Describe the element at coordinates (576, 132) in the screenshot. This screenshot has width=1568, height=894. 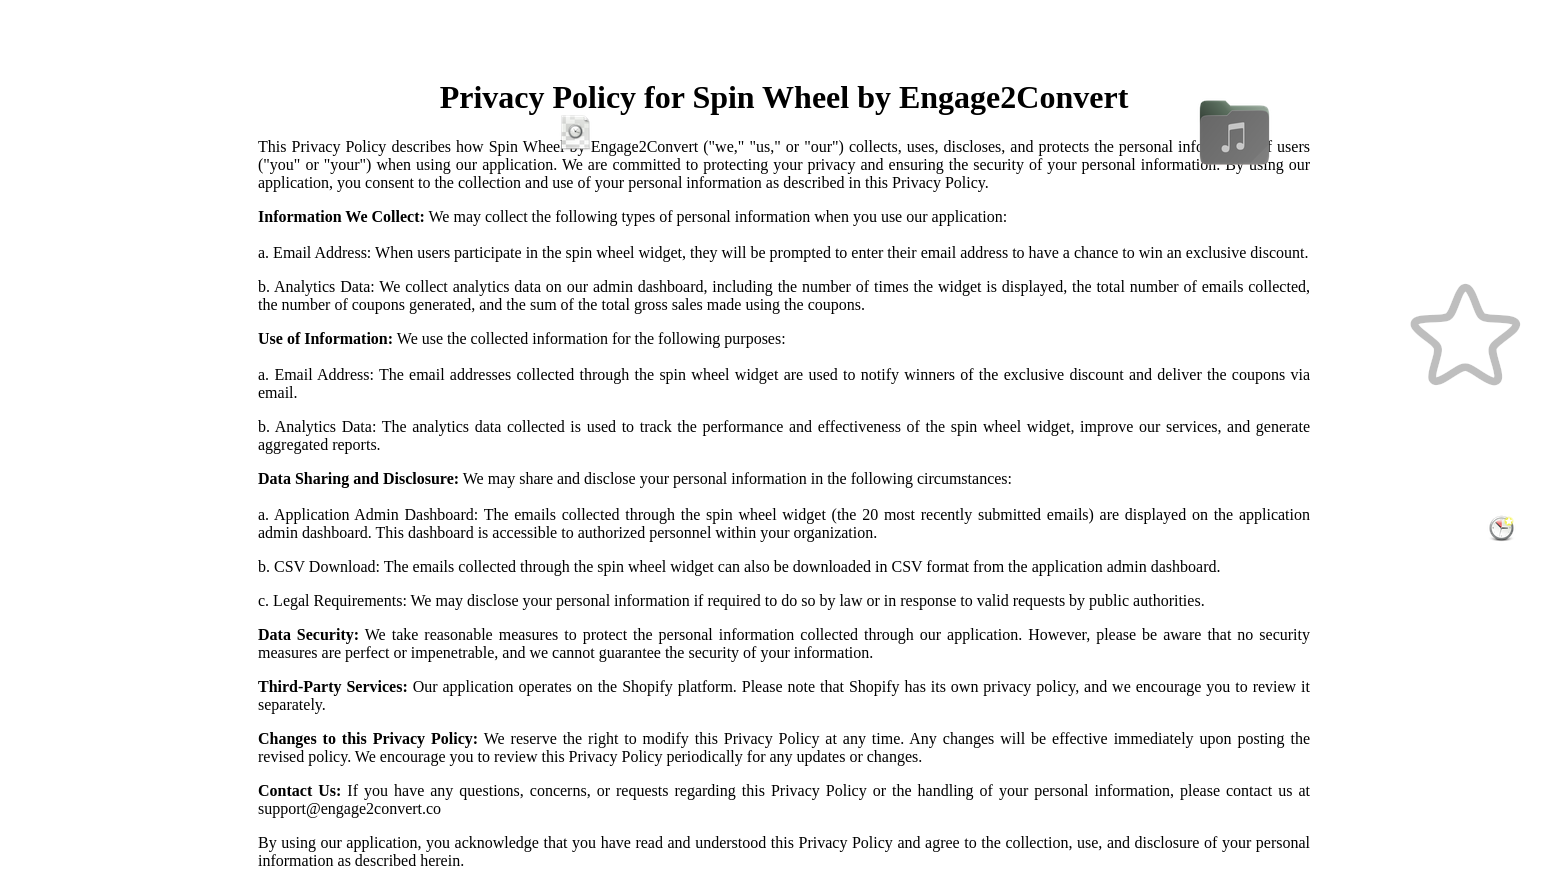
I see `image is currently loading` at that location.